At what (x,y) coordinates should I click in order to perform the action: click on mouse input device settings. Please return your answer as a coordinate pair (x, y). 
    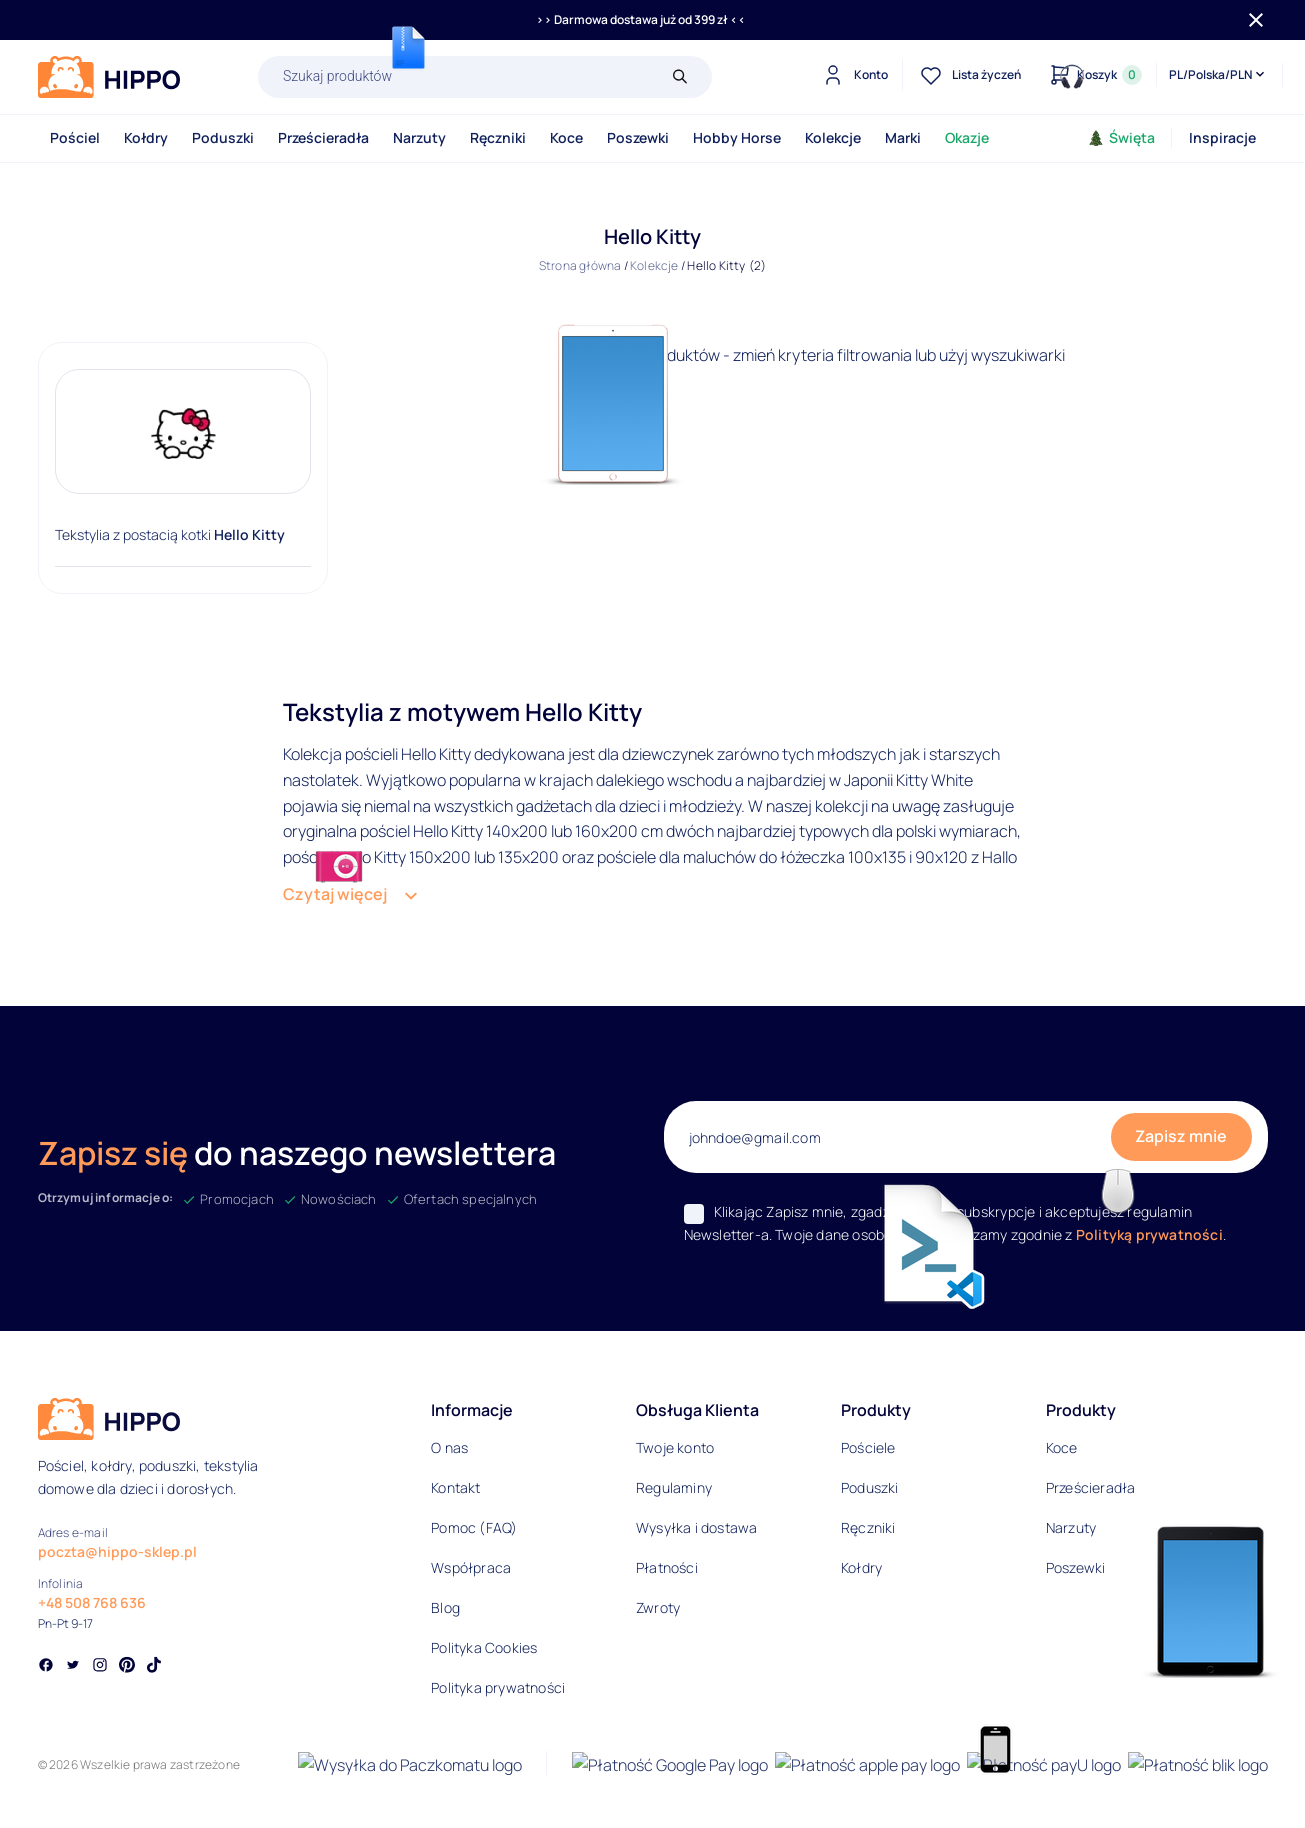
    Looking at the image, I should click on (1117, 1191).